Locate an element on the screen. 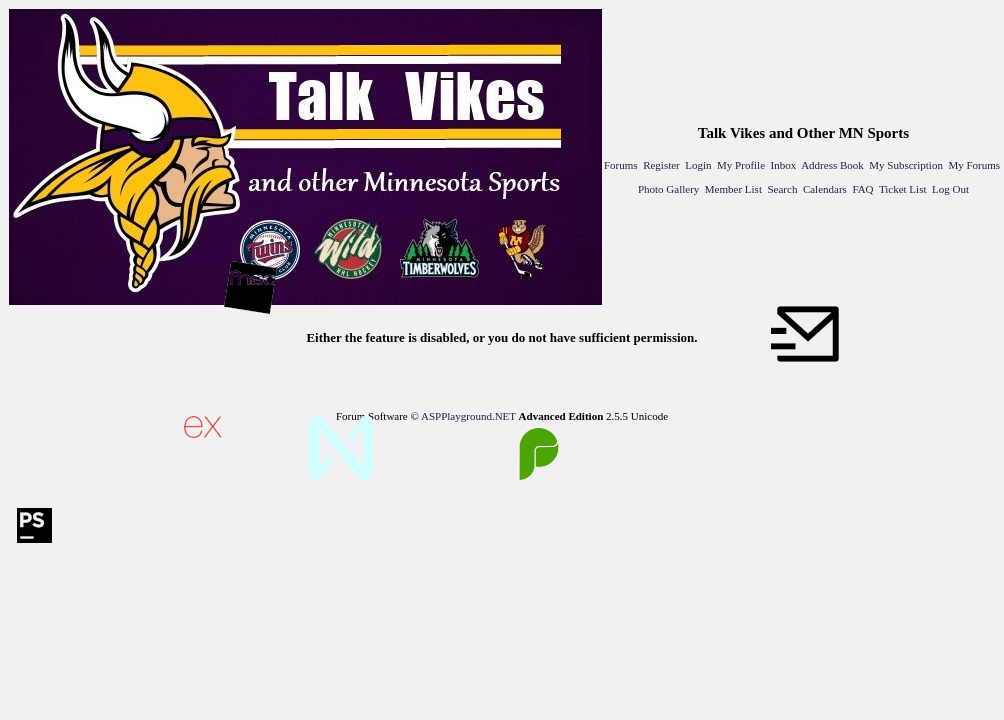 Image resolution: width=1004 pixels, height=720 pixels. express.js framework logo is located at coordinates (203, 427).